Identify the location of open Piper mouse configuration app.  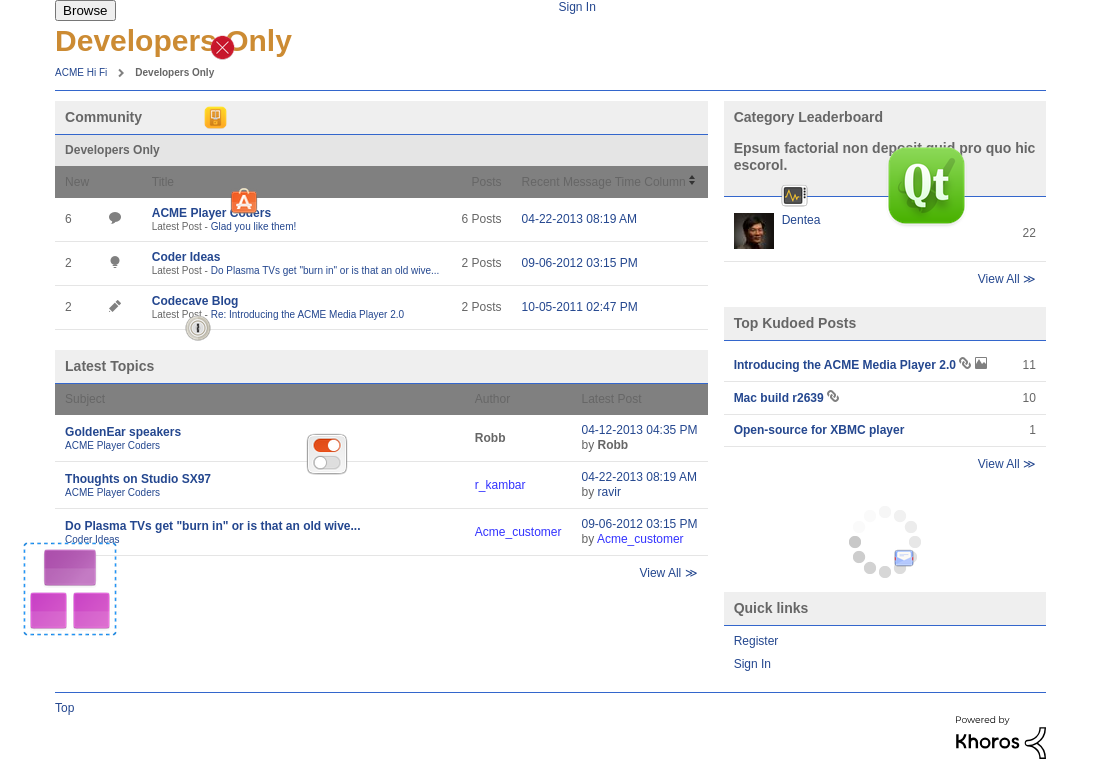
(215, 117).